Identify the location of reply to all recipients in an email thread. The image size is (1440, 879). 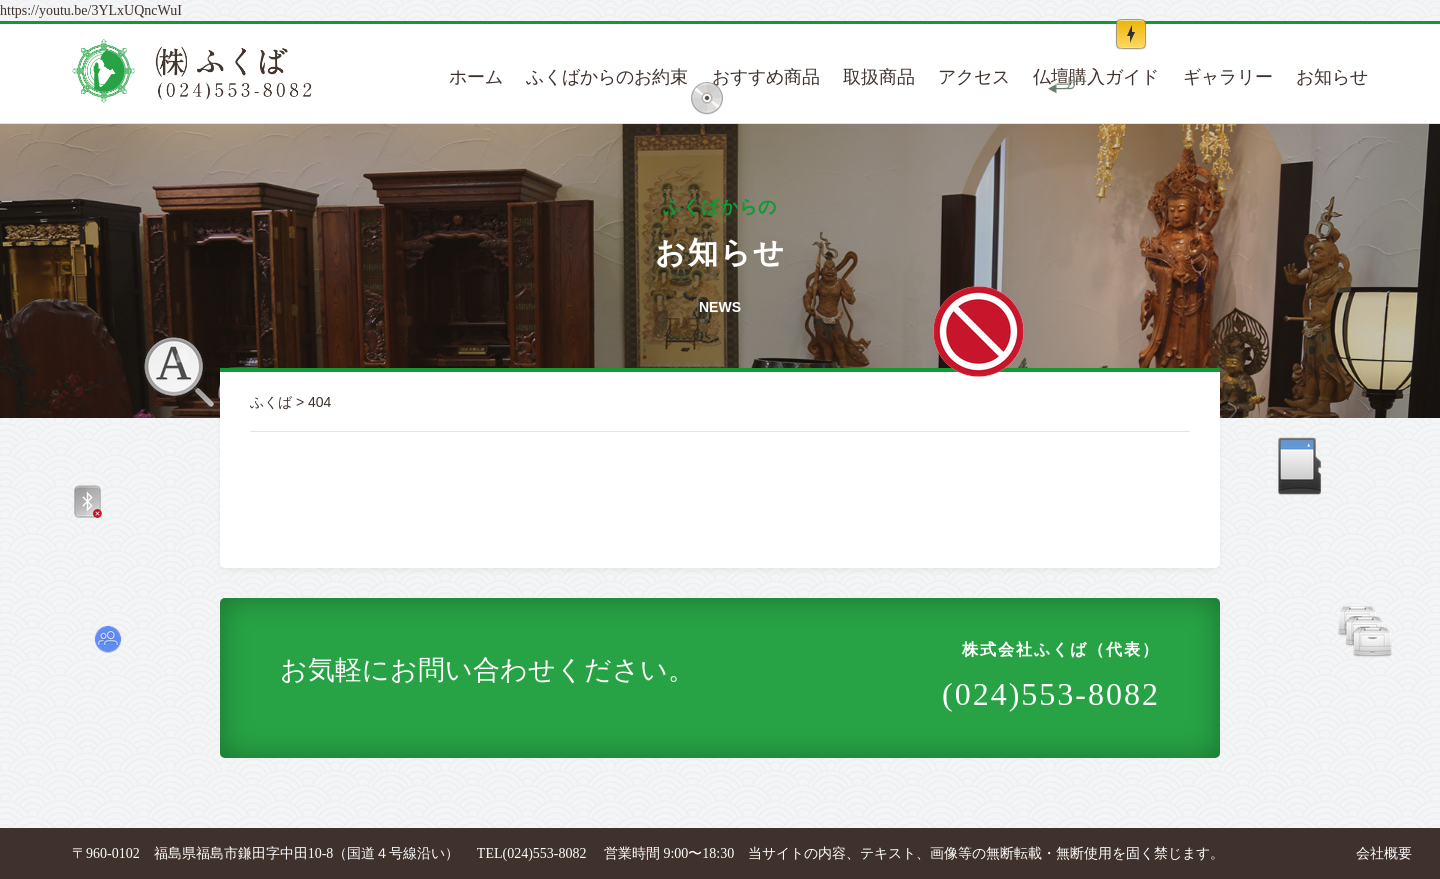
(1061, 83).